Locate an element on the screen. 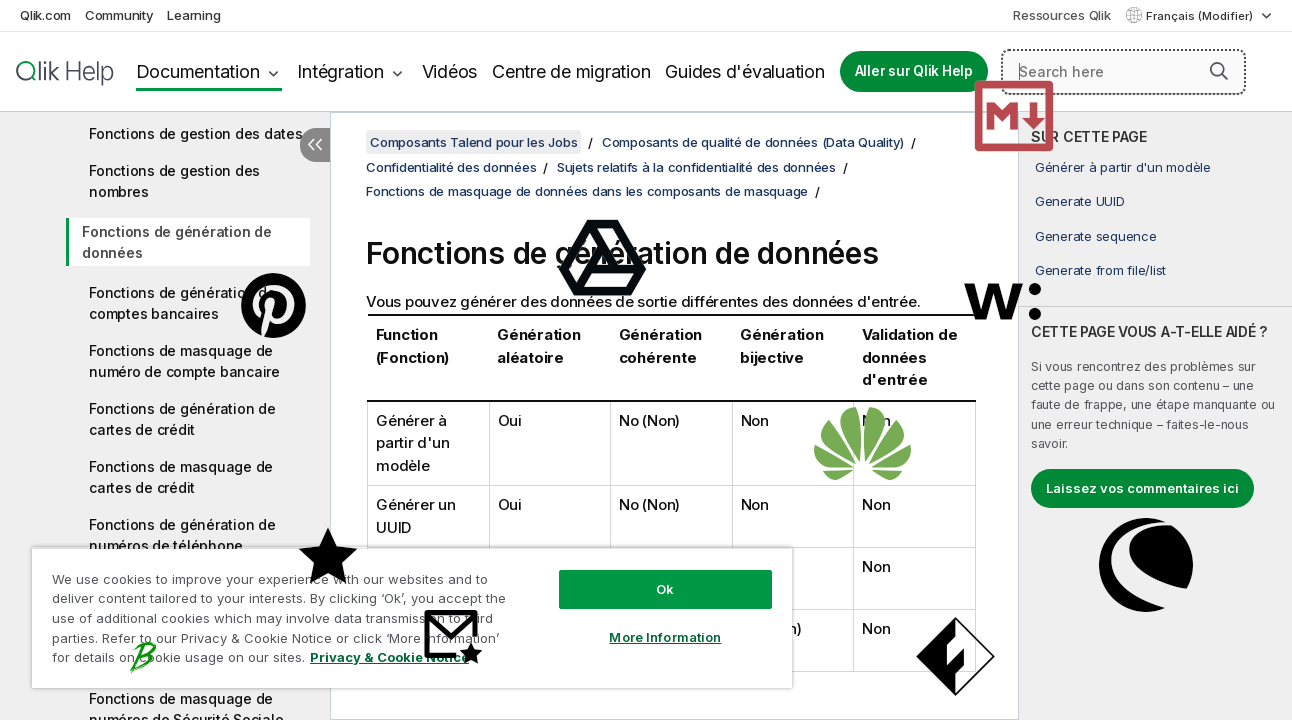 Image resolution: width=1292 pixels, height=720 pixels. view starred or important emails is located at coordinates (451, 634).